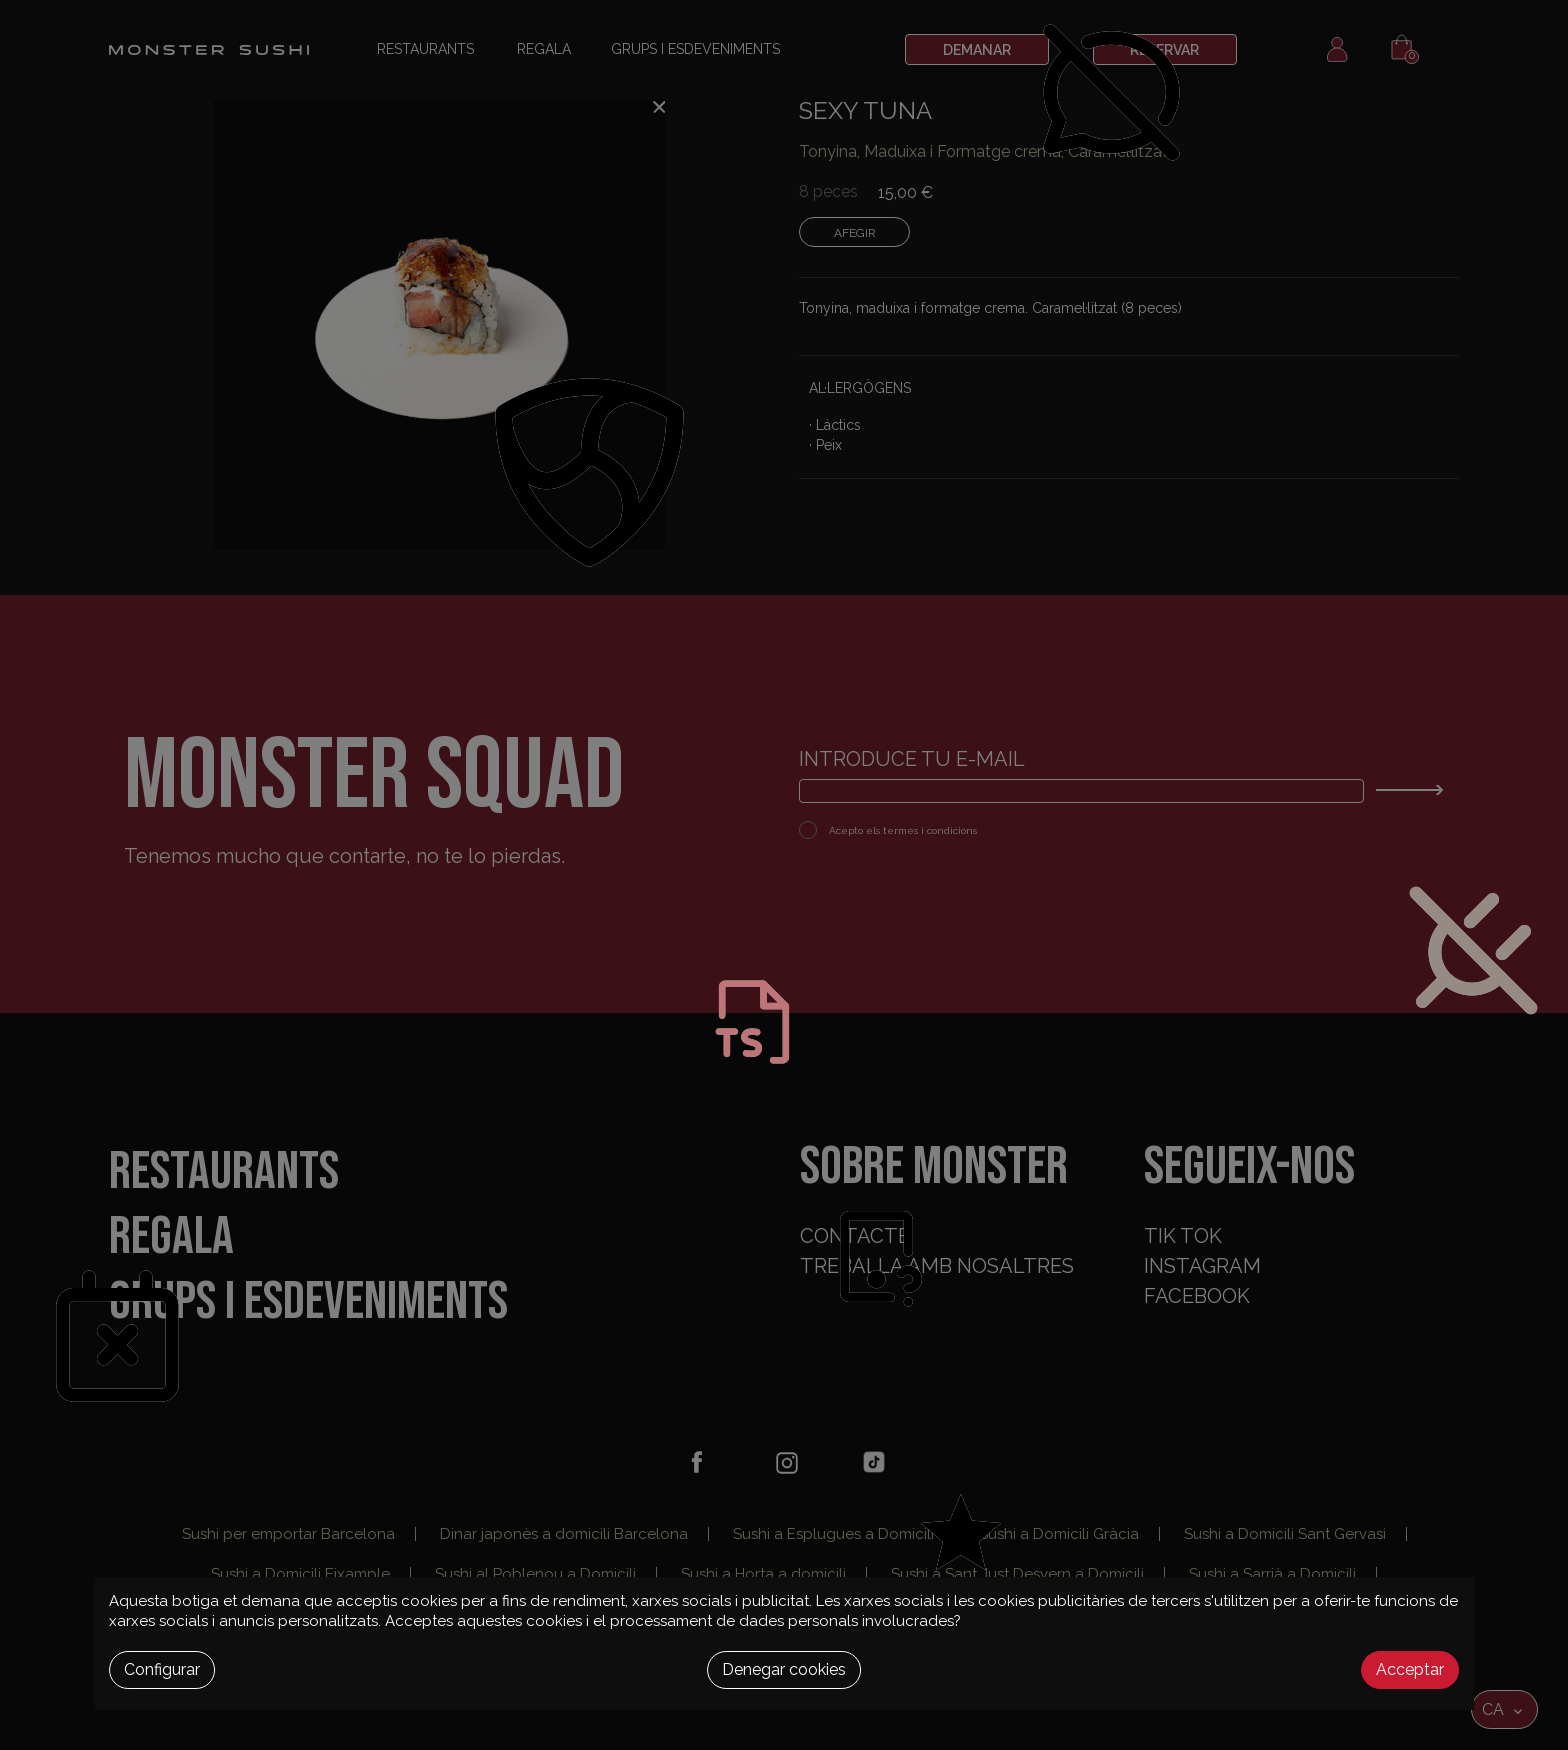  I want to click on NEM cryptocurrency logo, so click(589, 472).